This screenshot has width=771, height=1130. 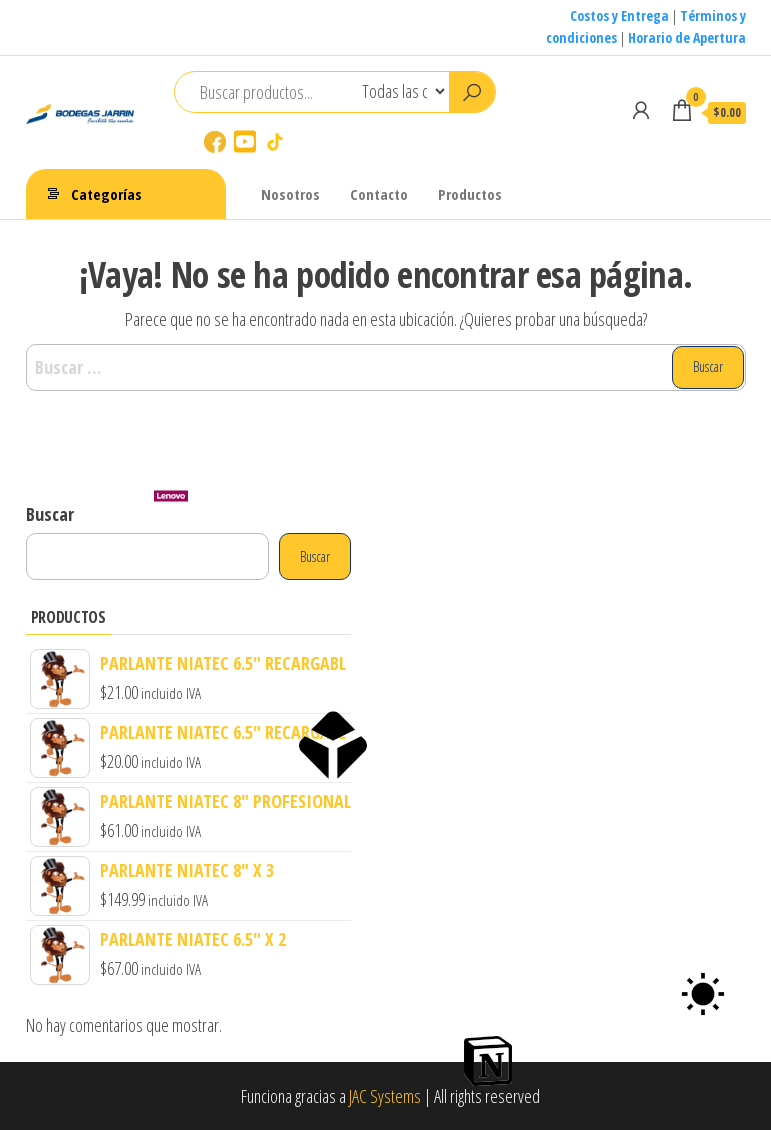 I want to click on Lenovo brand logo, so click(x=171, y=496).